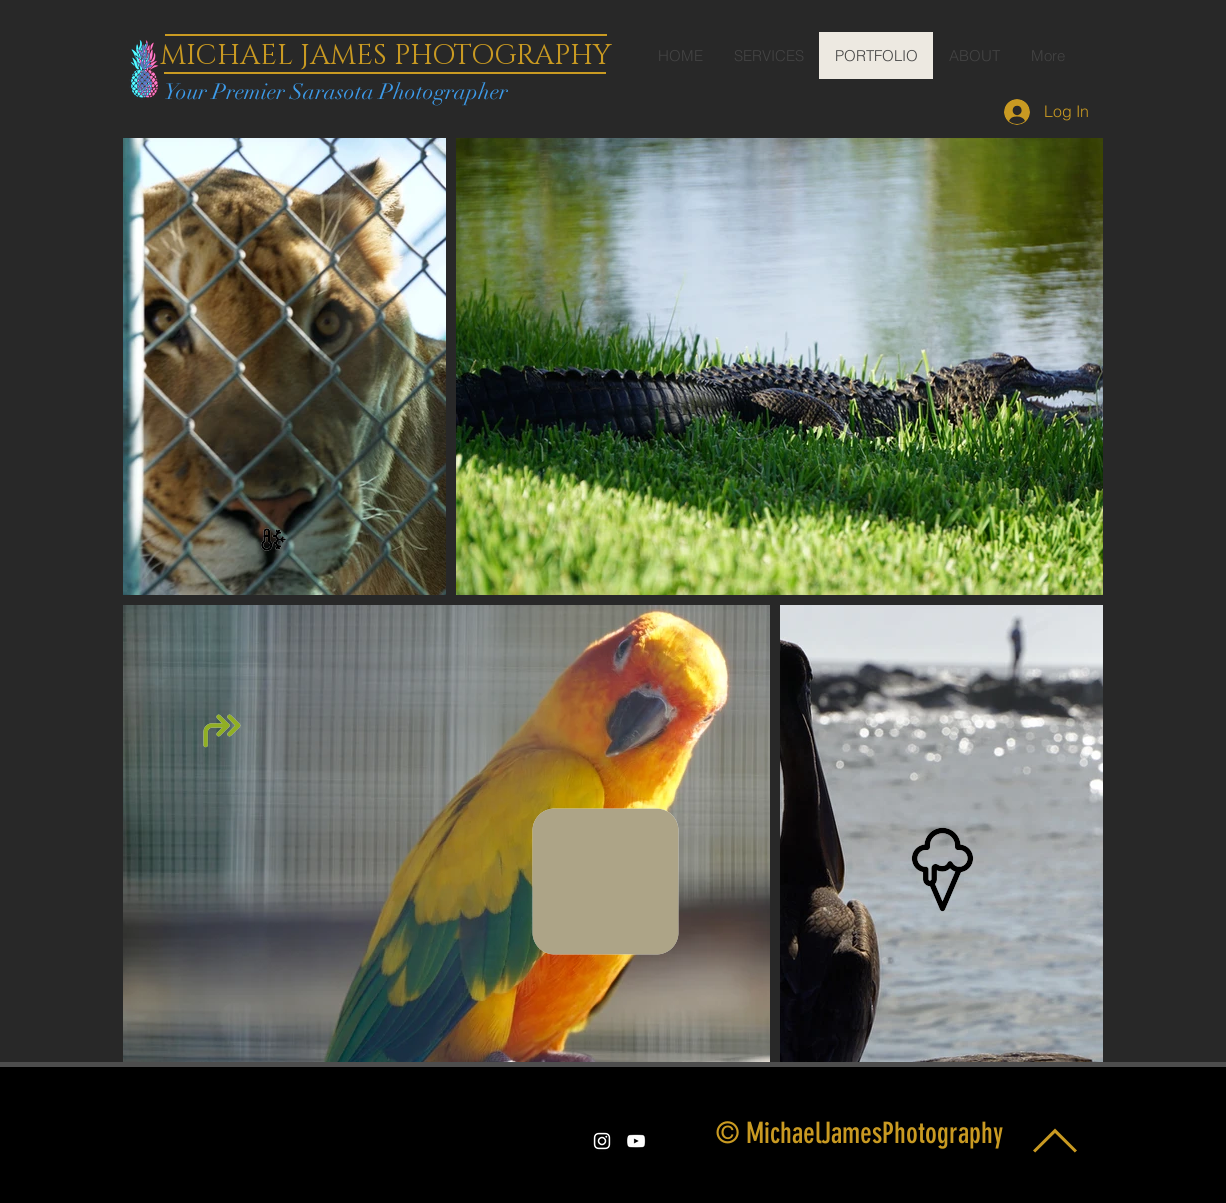 This screenshot has height=1203, width=1226. What do you see at coordinates (273, 539) in the screenshot?
I see `indicates cold or freezing temperature` at bounding box center [273, 539].